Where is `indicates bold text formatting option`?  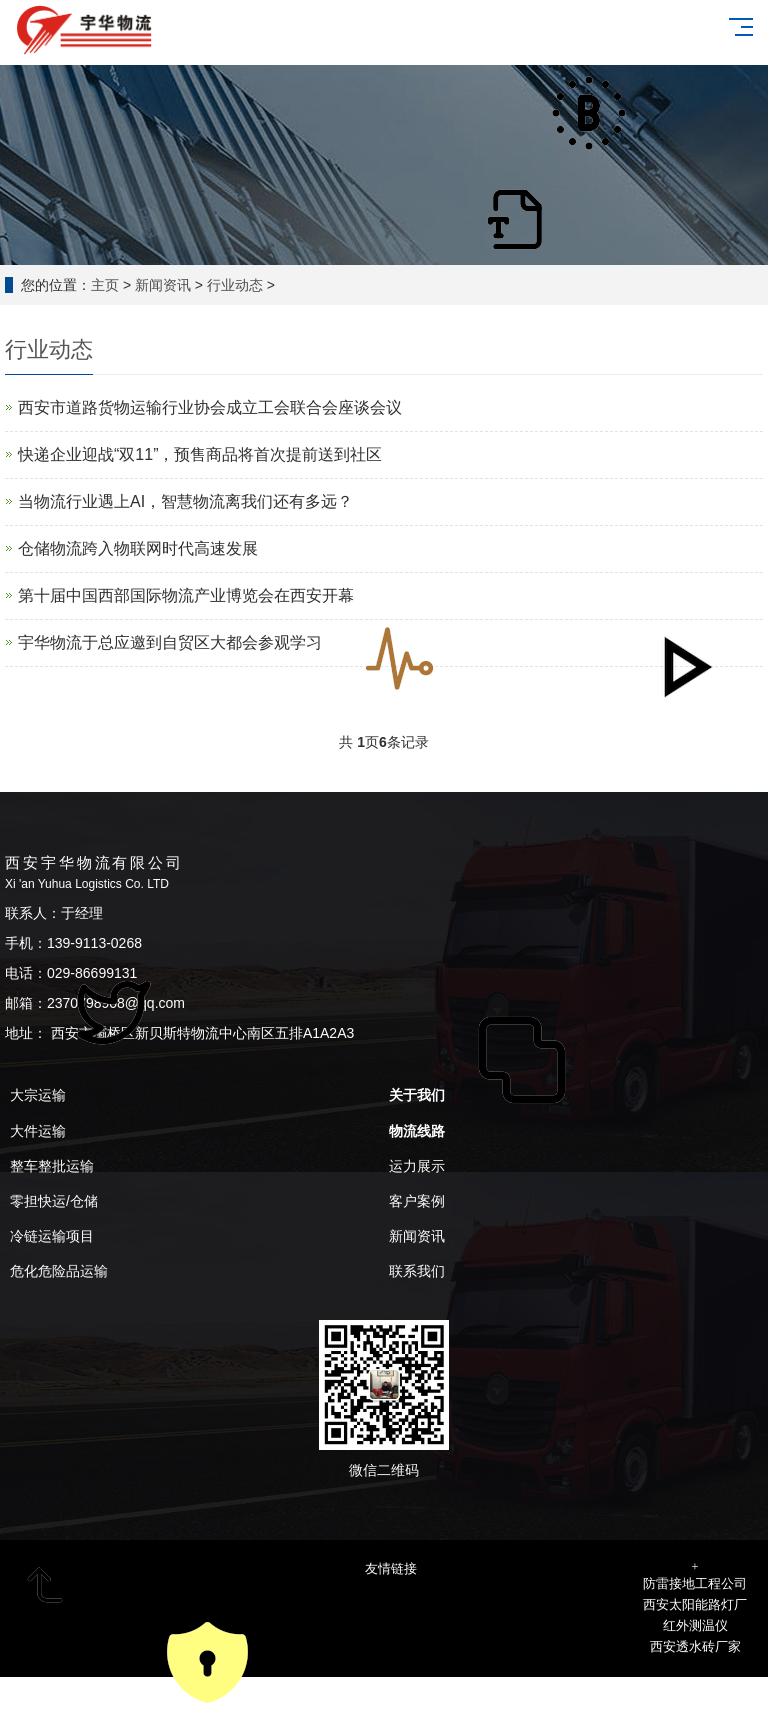 indicates bold text formatting option is located at coordinates (589, 113).